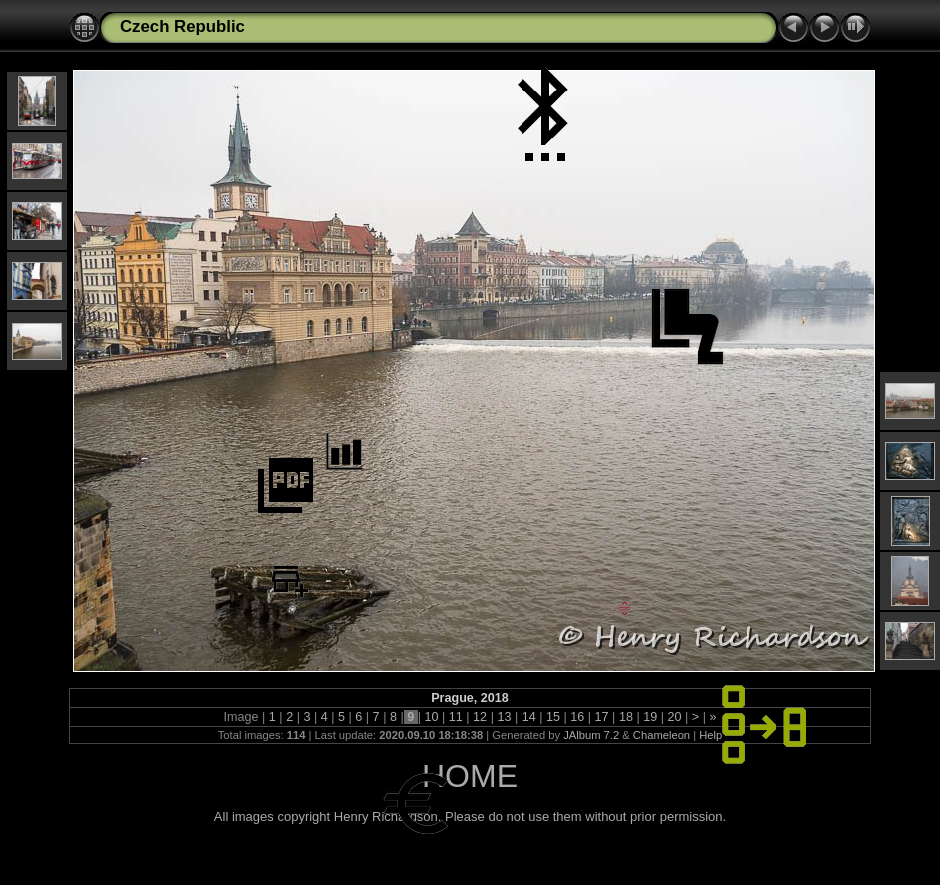 The width and height of the screenshot is (940, 885). What do you see at coordinates (545, 114) in the screenshot?
I see `access bluetooth settings` at bounding box center [545, 114].